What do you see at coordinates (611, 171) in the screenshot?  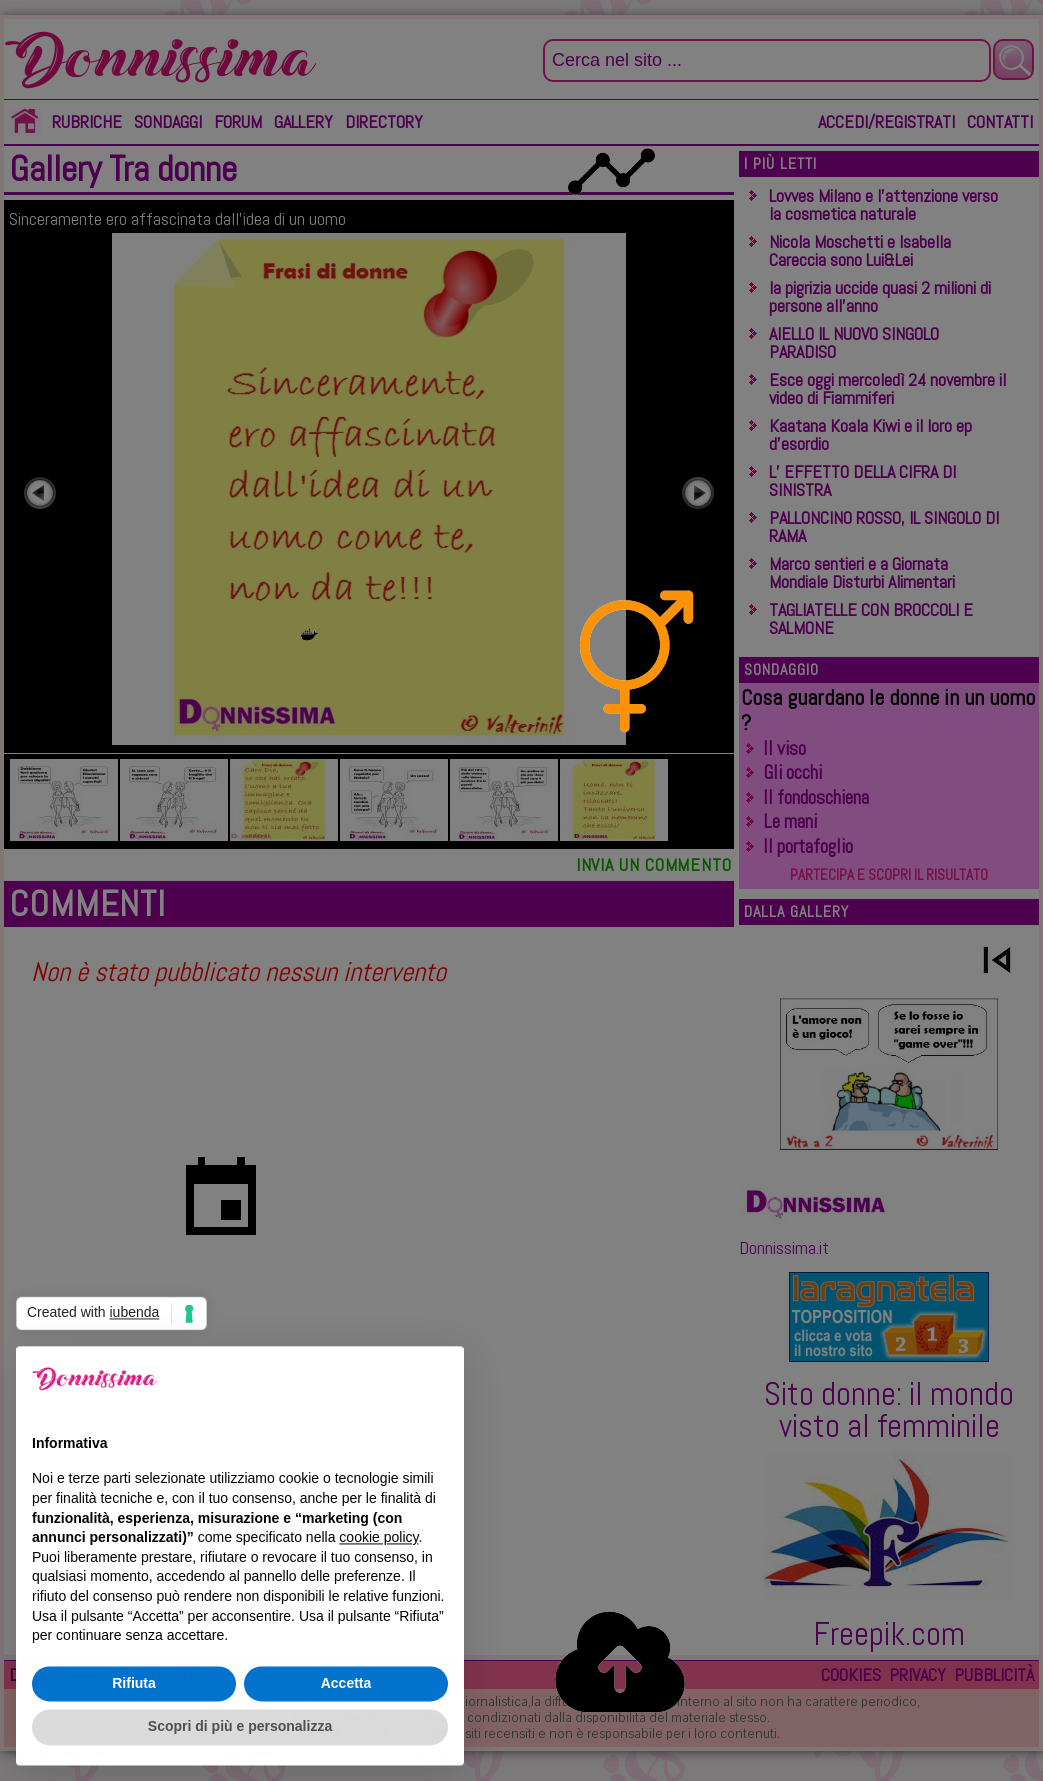 I see `view analytics and statistics` at bounding box center [611, 171].